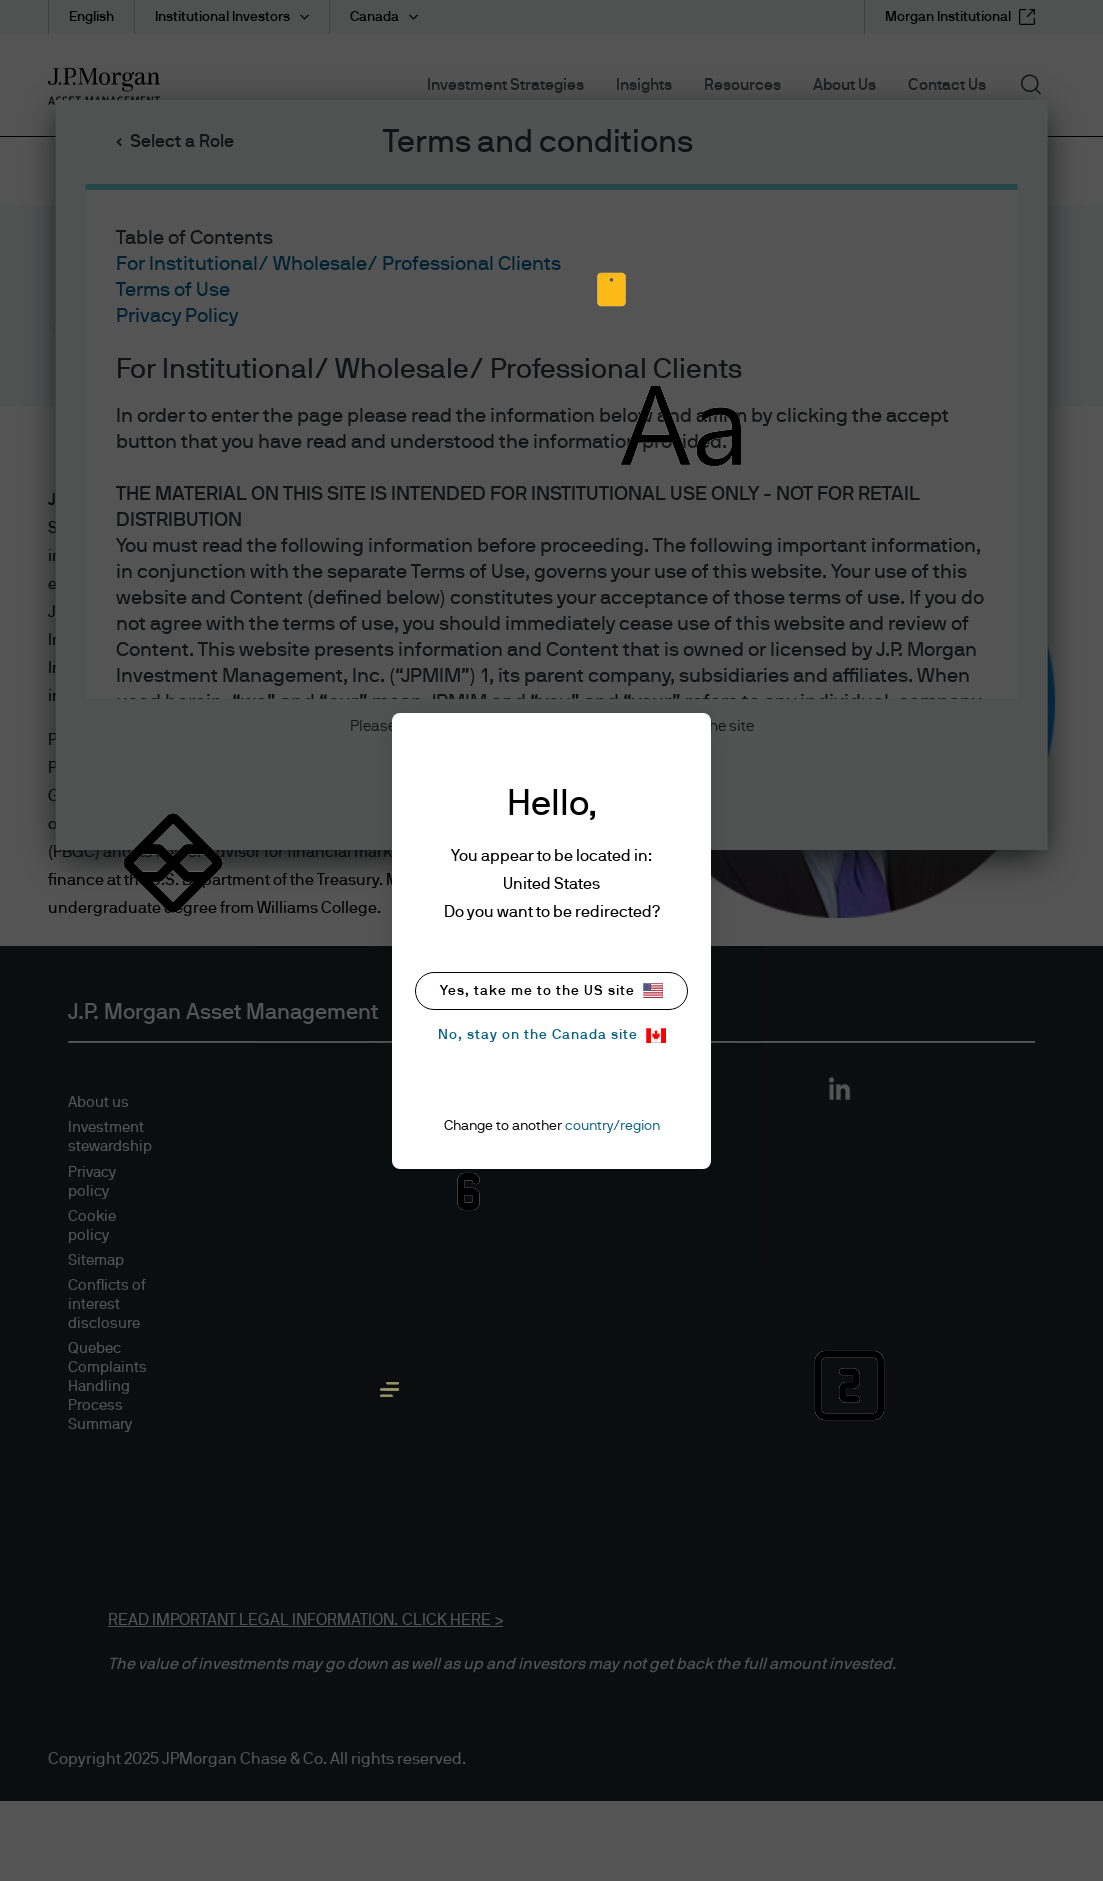 The height and width of the screenshot is (1881, 1103). What do you see at coordinates (682, 427) in the screenshot?
I see `toggle case-sensitive search` at bounding box center [682, 427].